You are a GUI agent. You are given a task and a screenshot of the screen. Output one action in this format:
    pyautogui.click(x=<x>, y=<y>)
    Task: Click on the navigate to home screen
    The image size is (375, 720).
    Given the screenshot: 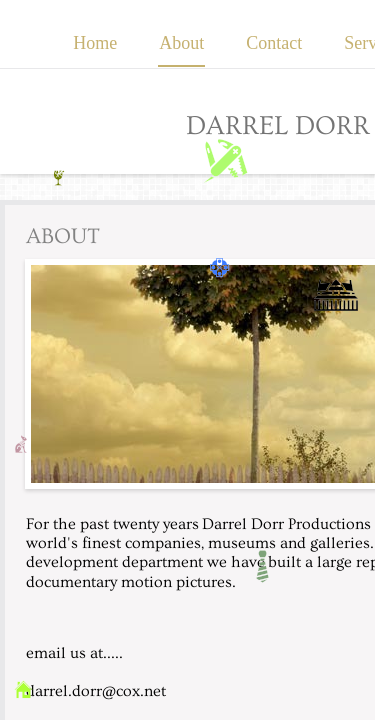 What is the action you would take?
    pyautogui.click(x=23, y=689)
    